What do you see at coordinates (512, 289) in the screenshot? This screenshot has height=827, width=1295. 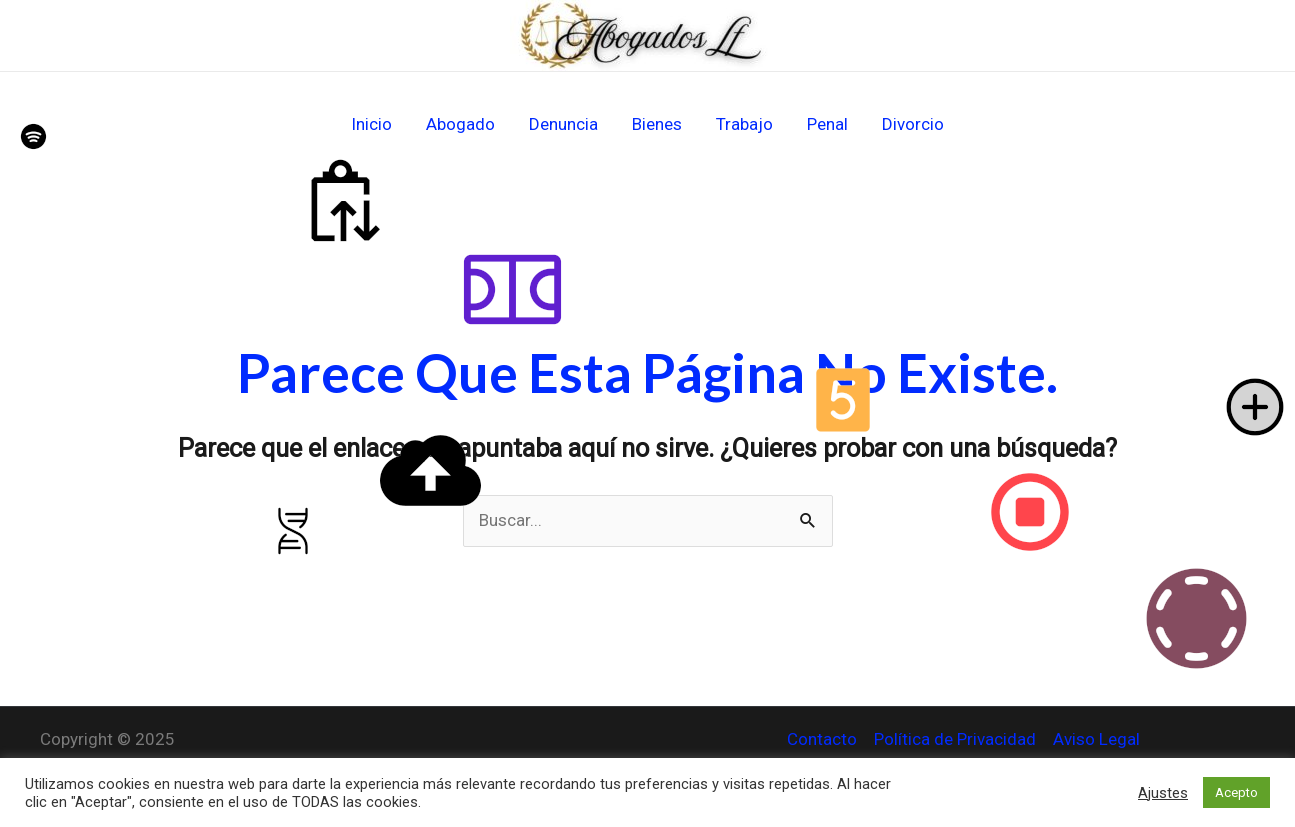 I see `view basketball court locations` at bounding box center [512, 289].